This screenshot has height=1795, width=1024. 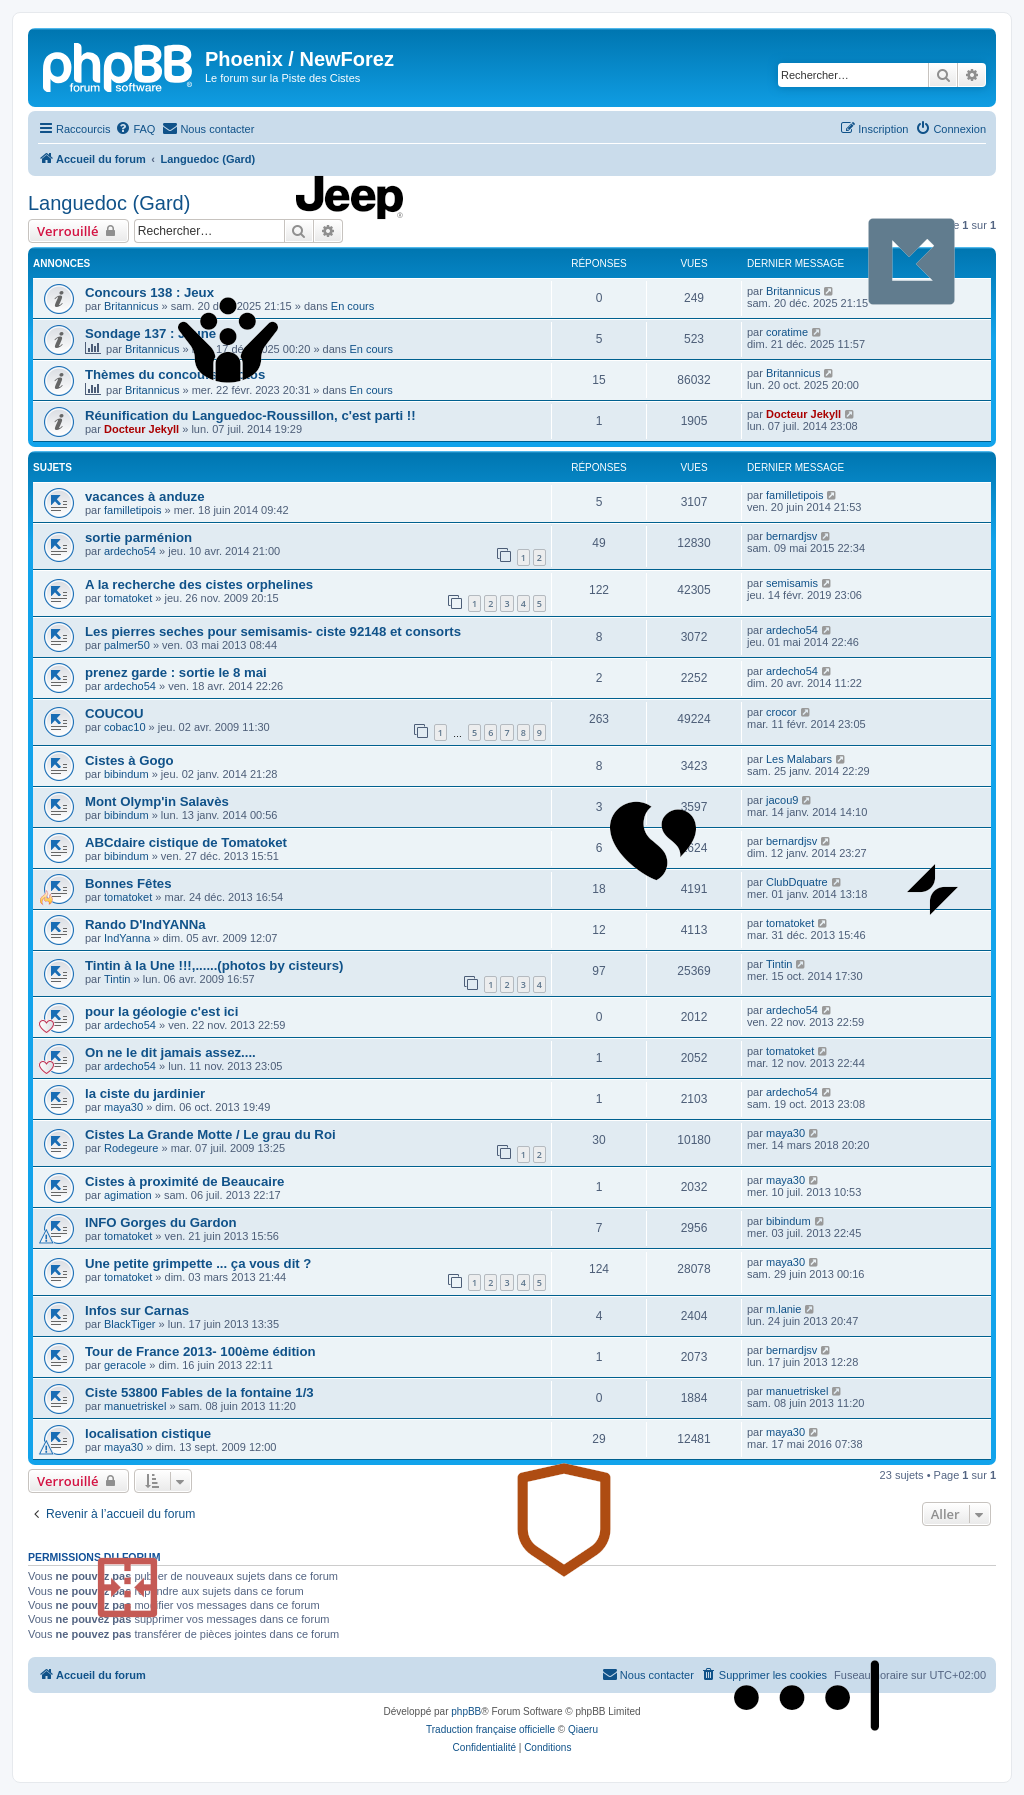 I want to click on Jeep brand logo, so click(x=349, y=197).